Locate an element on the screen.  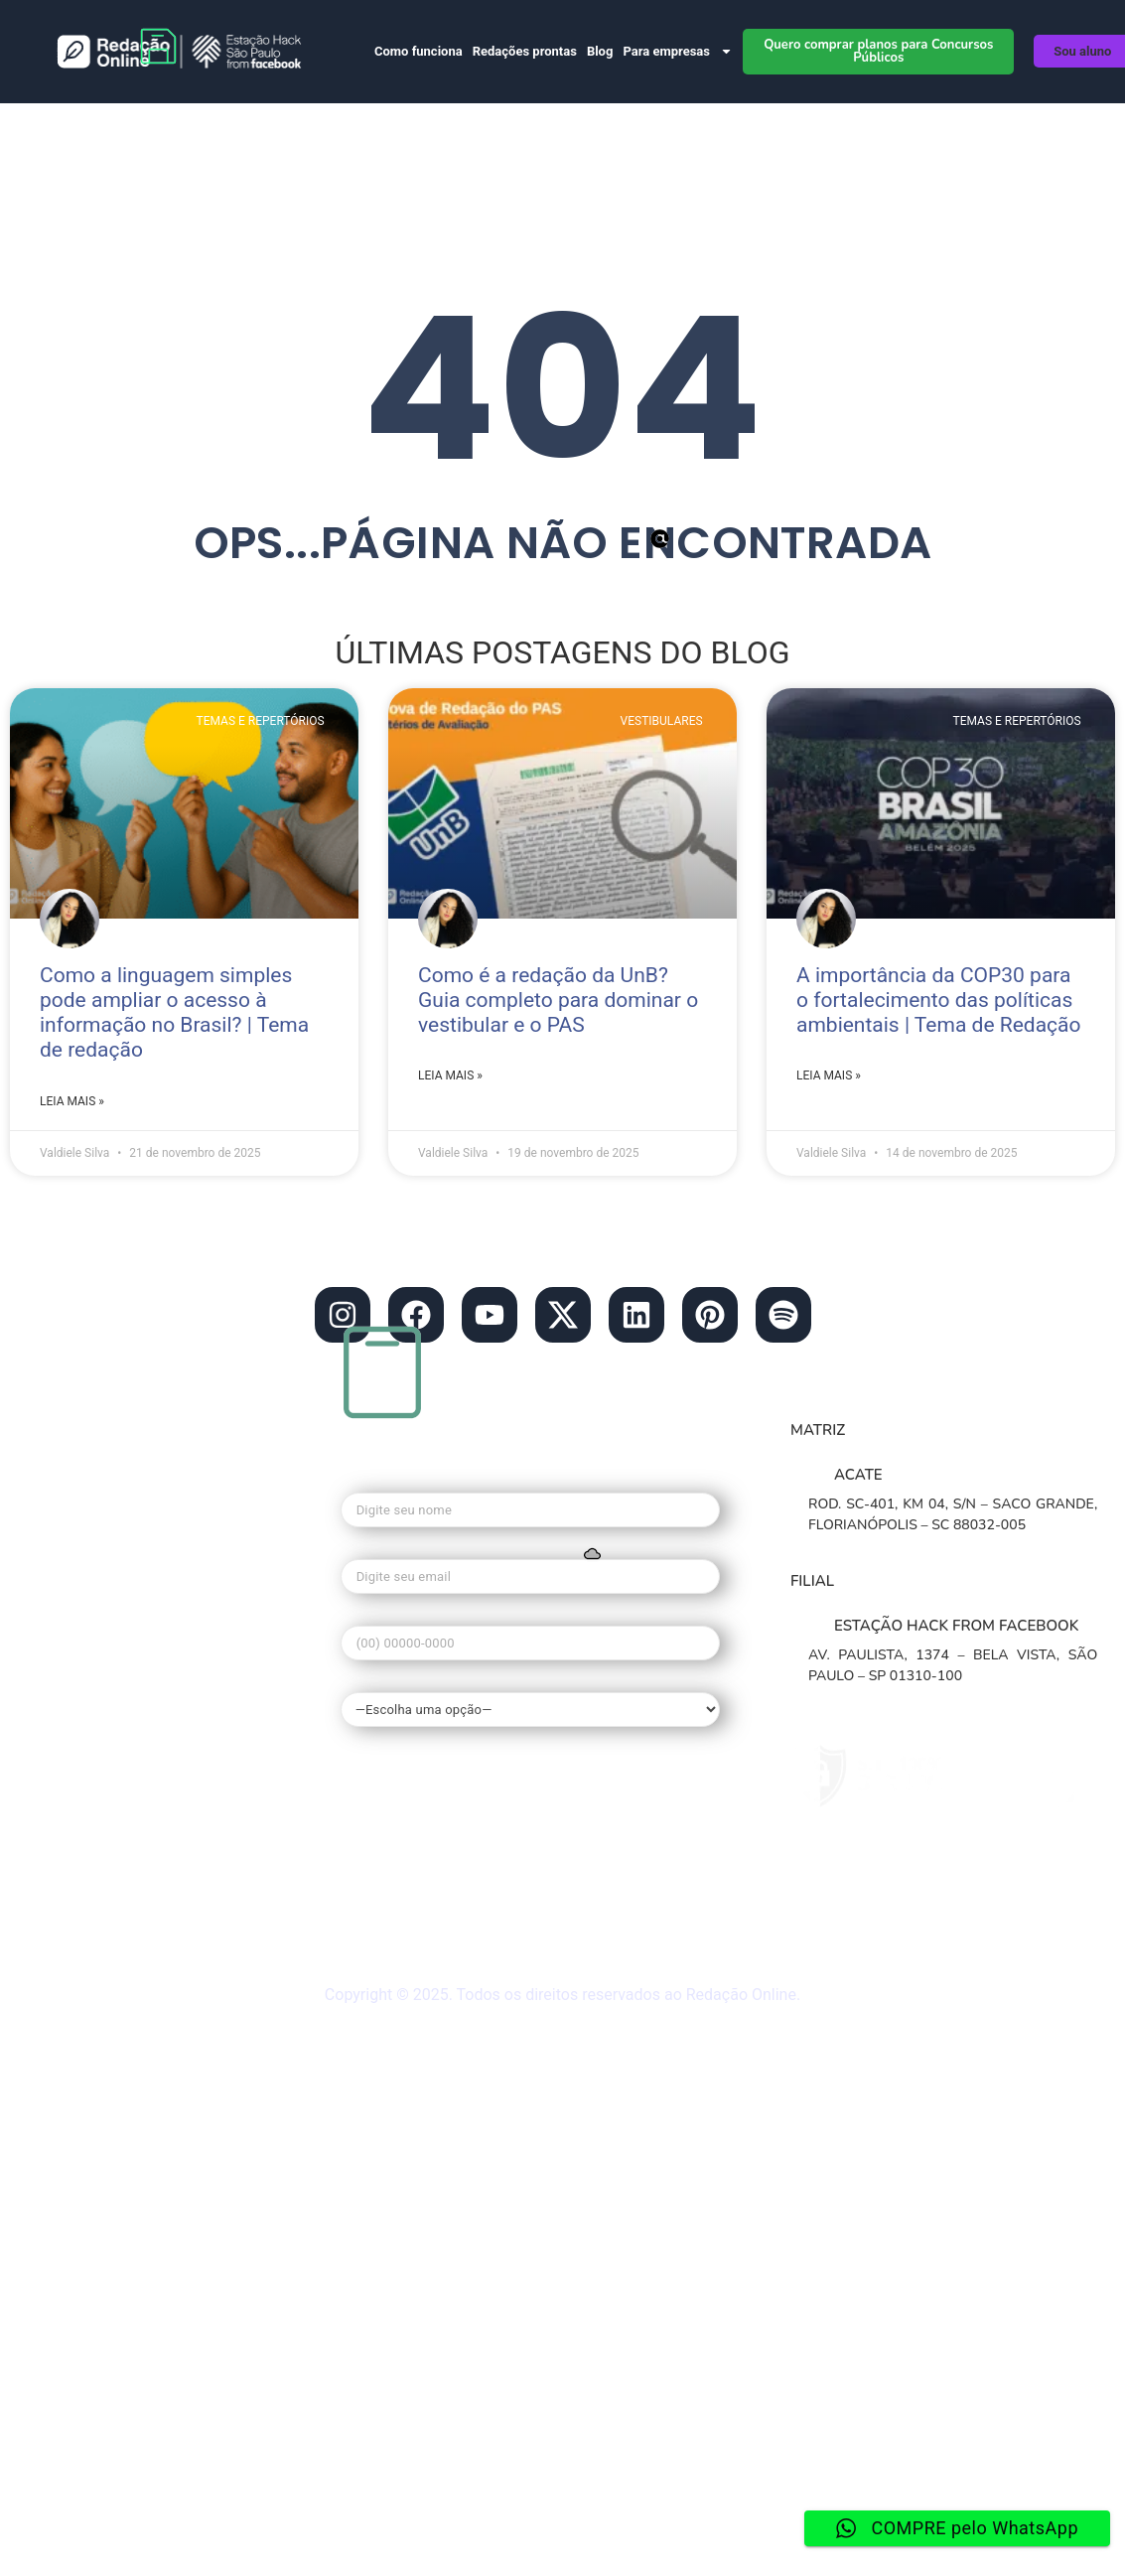
tablet device with speaker is located at coordinates (382, 1372).